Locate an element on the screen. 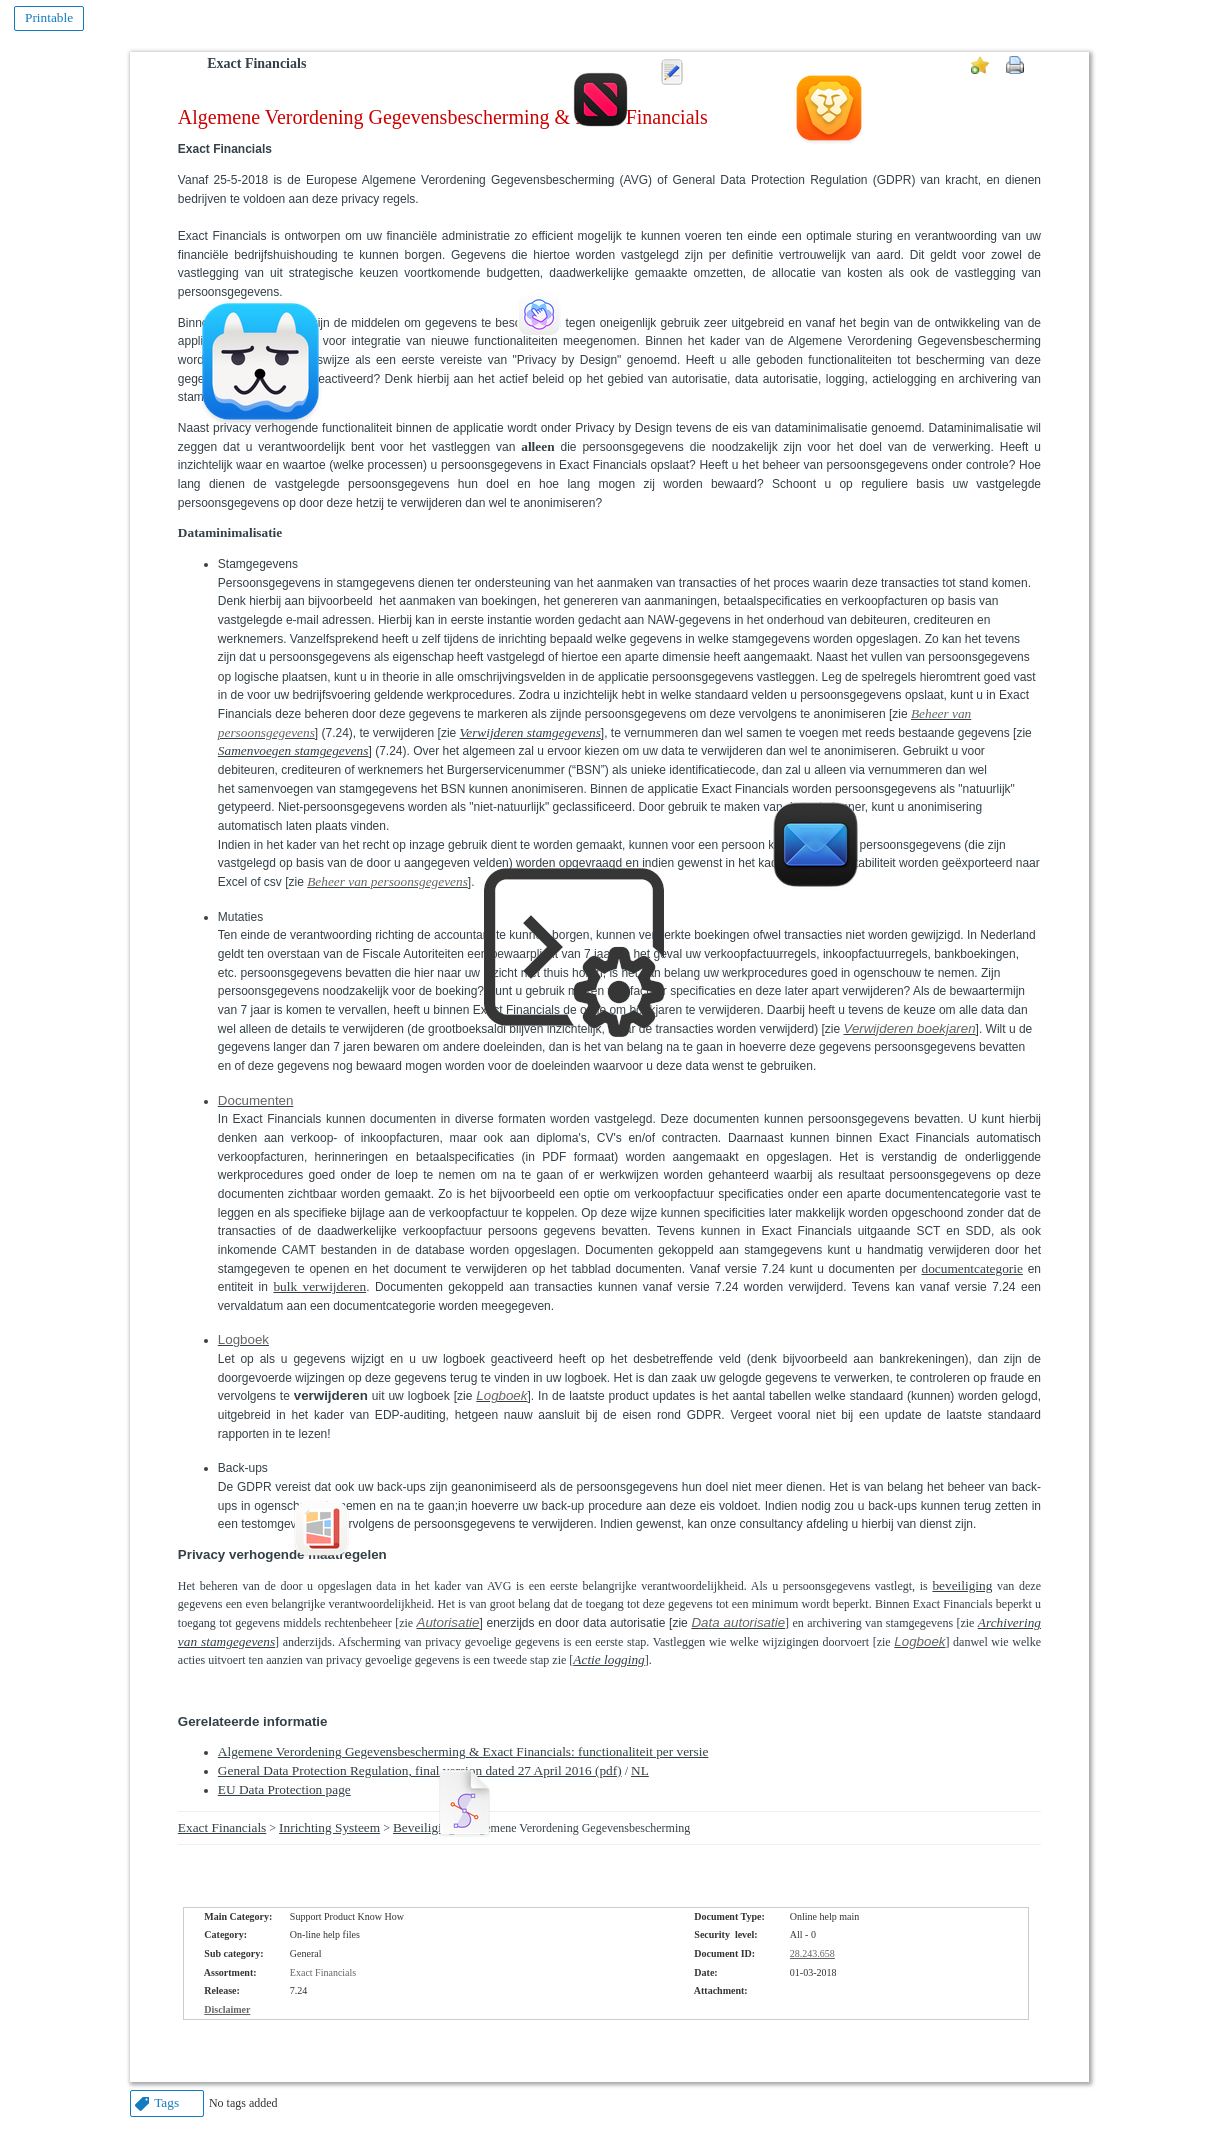  open Gluon Scene Builder application is located at coordinates (538, 315).